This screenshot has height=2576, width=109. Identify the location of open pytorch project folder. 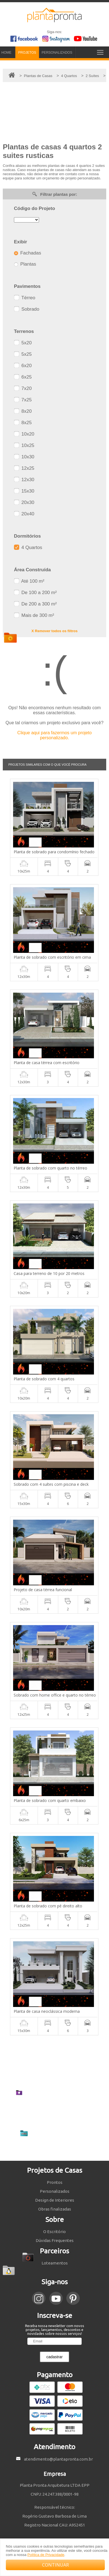
(28, 2257).